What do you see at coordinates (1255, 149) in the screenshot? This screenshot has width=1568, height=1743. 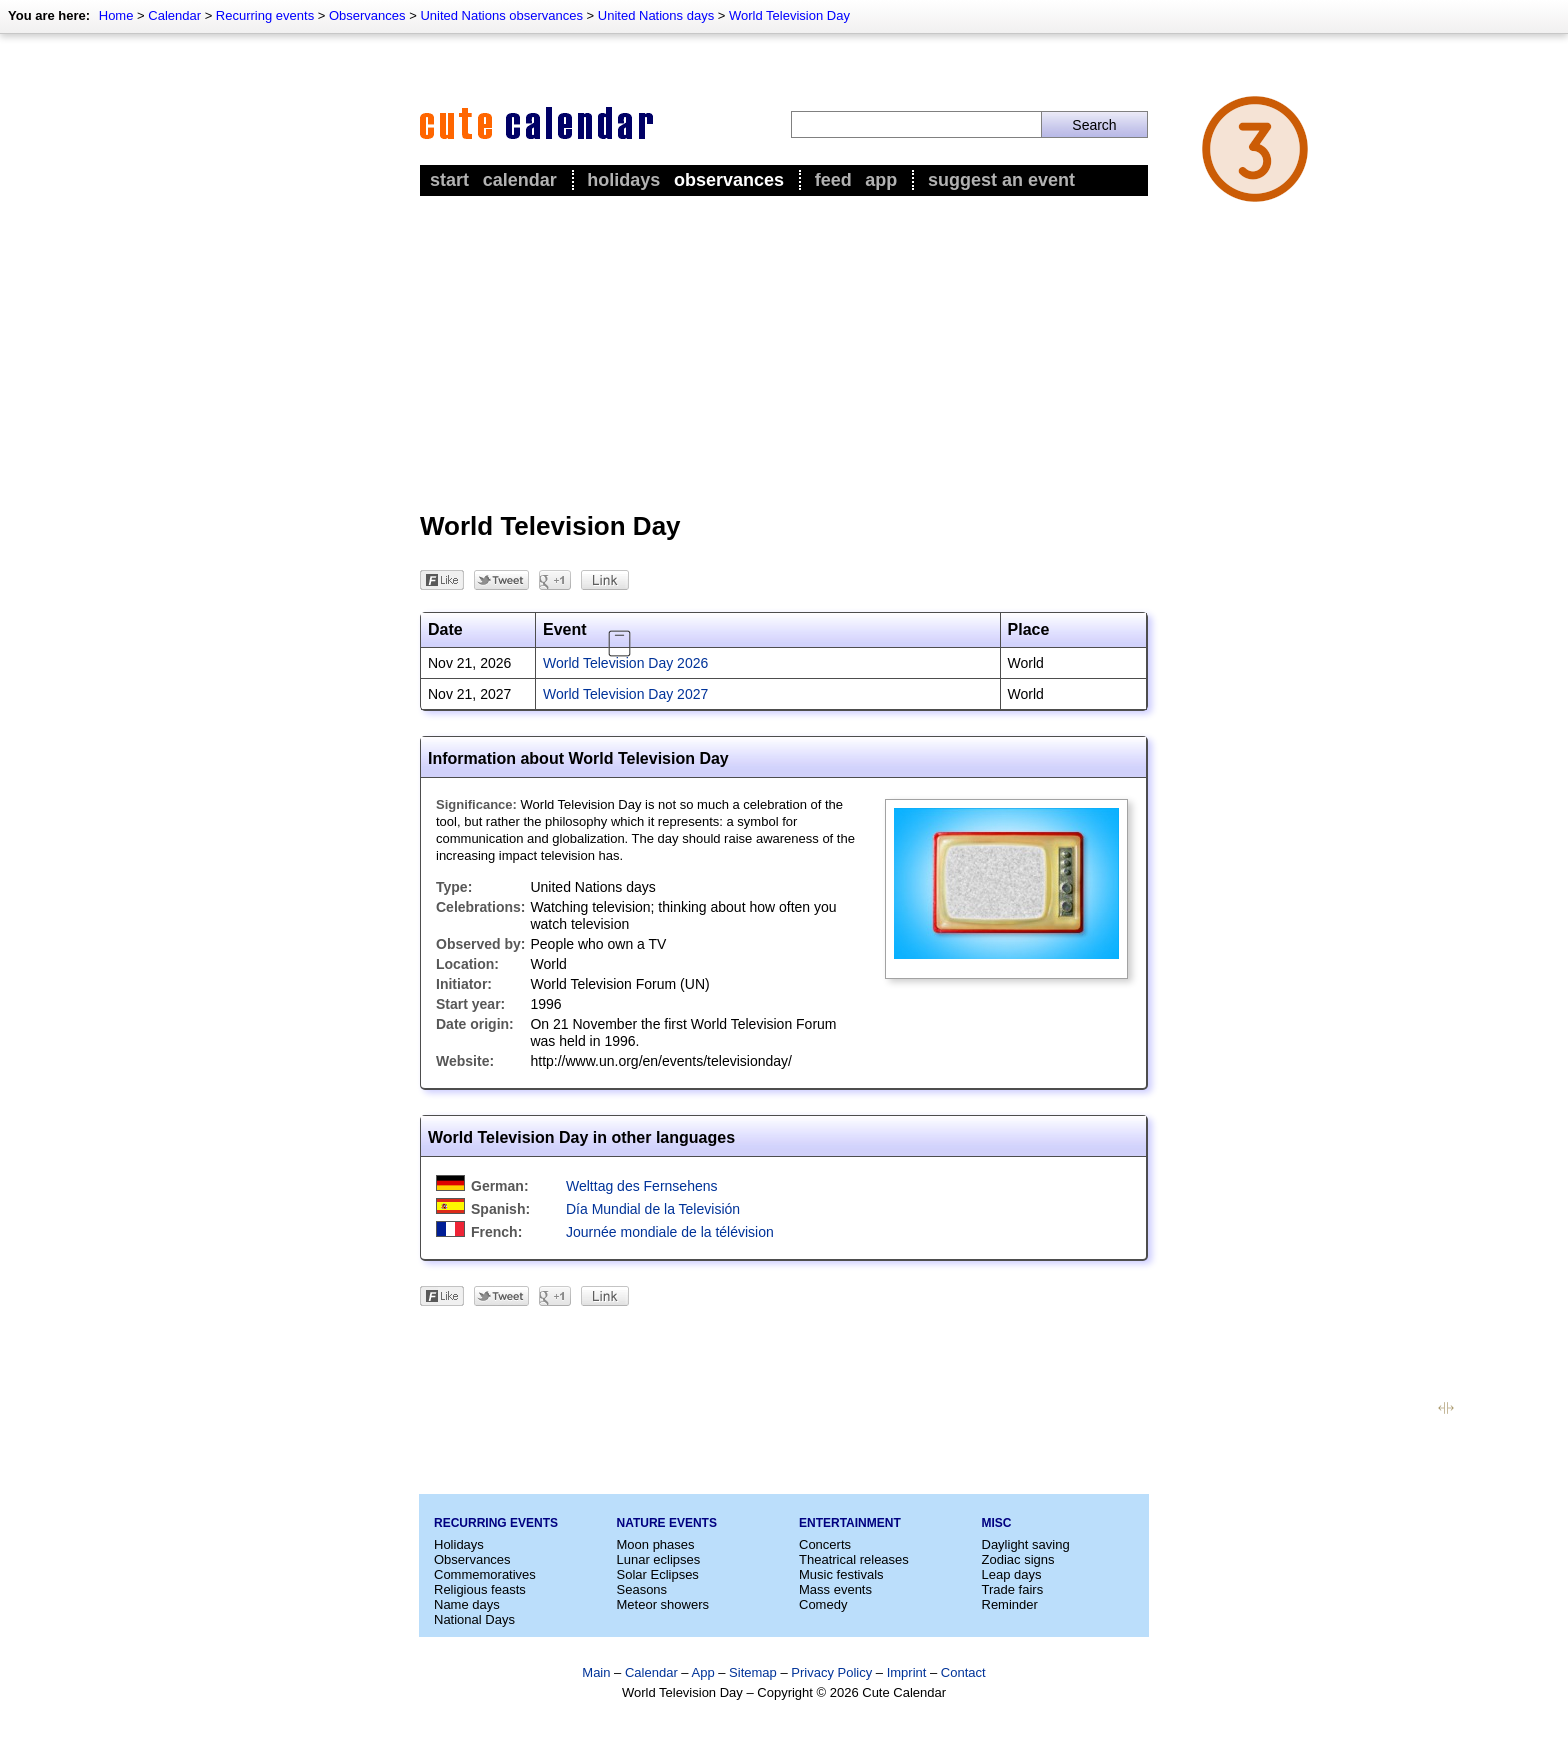 I see `indicates step three in a multi-step process` at bounding box center [1255, 149].